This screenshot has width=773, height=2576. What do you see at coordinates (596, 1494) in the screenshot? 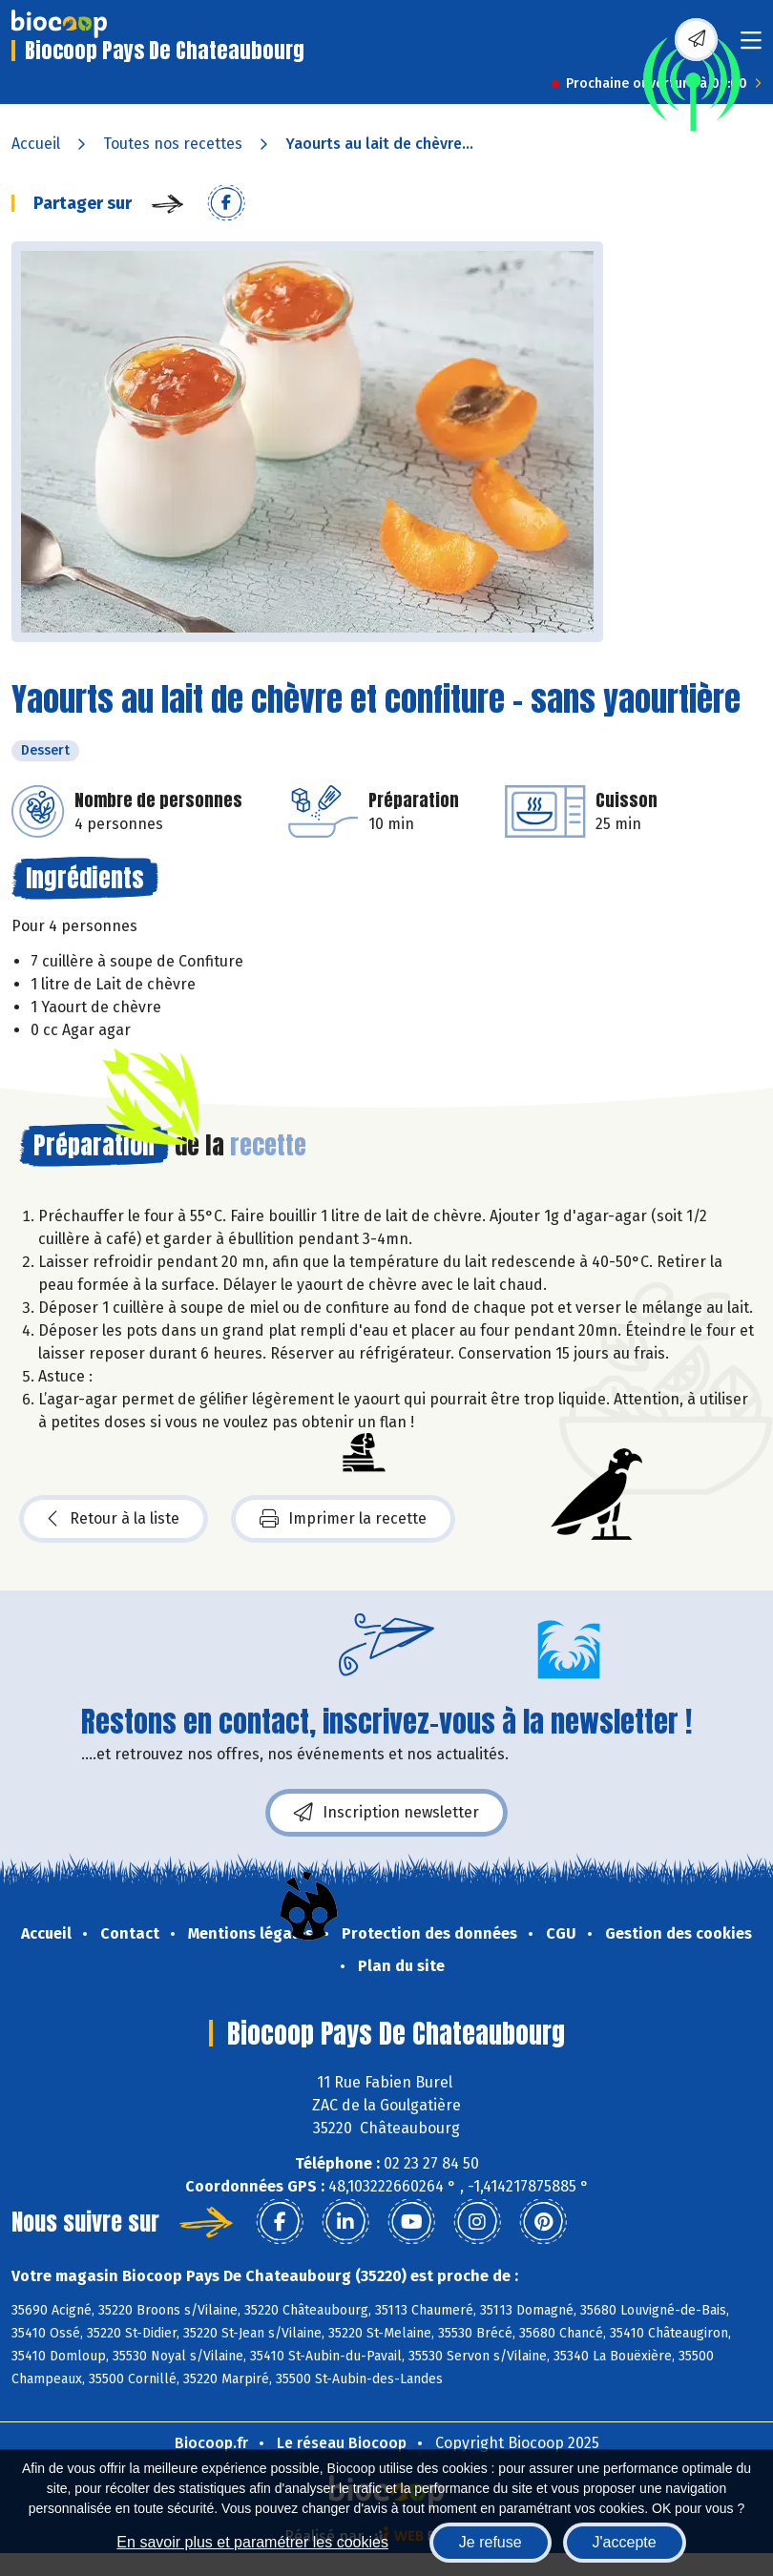
I see `egyptian-themed game element or character` at bounding box center [596, 1494].